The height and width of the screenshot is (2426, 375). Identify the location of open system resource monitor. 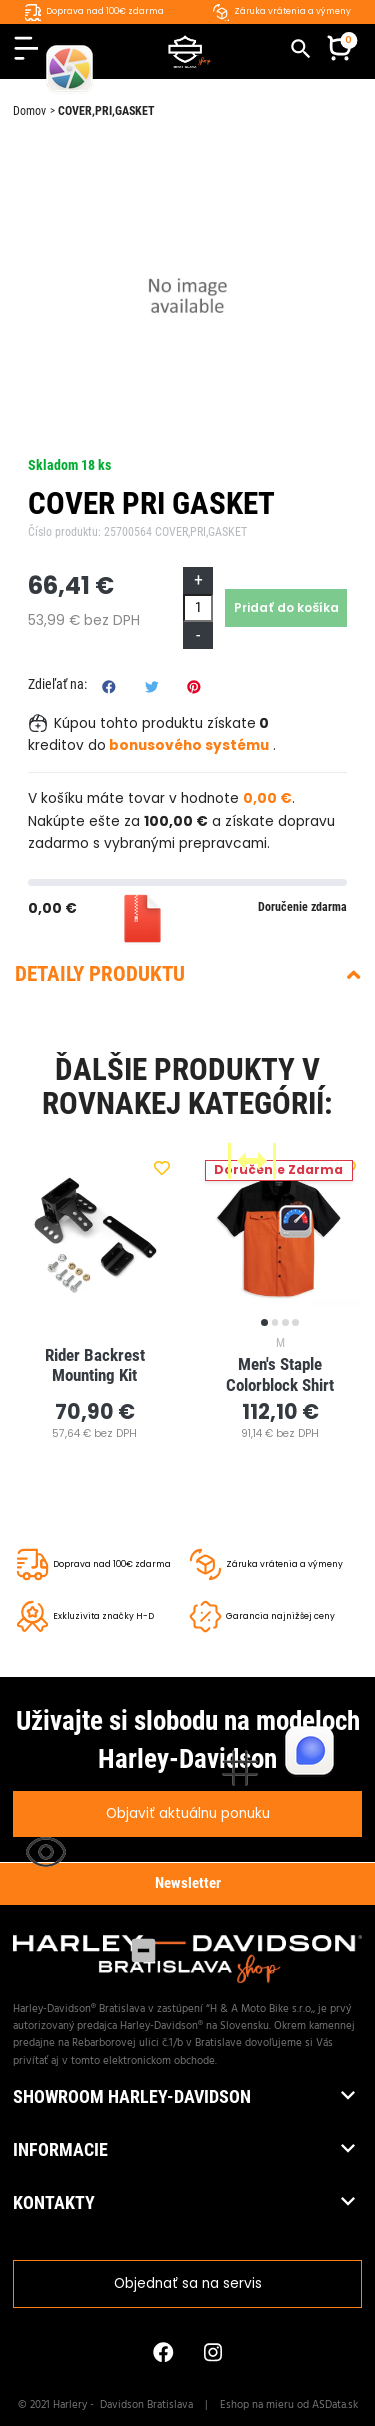
(295, 1221).